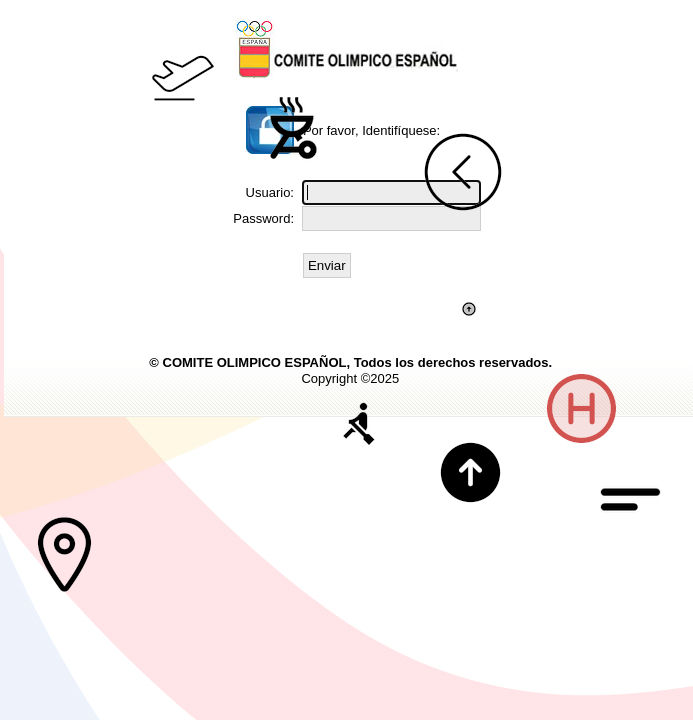  I want to click on hospital or medical facility indicator, so click(581, 408).